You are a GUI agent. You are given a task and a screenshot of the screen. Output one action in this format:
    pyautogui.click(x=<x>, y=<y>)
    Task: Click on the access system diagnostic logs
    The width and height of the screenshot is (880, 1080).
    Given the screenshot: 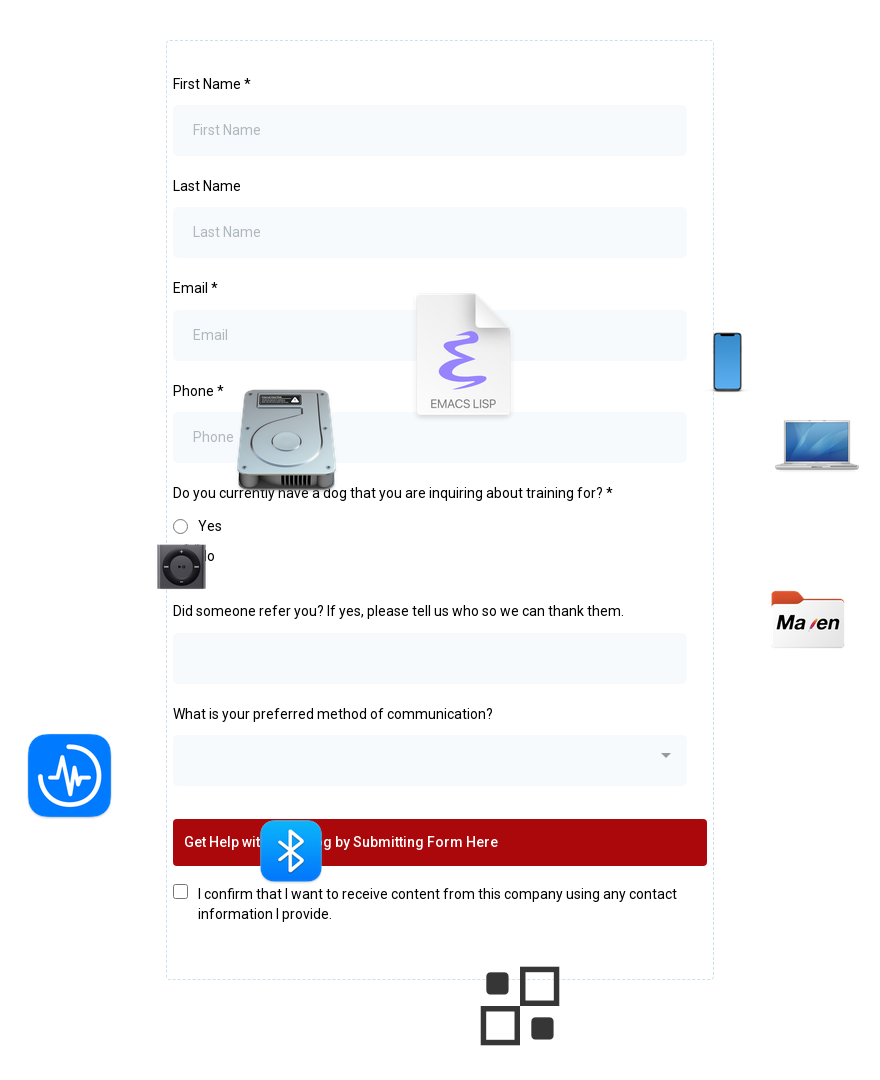 What is the action you would take?
    pyautogui.click(x=69, y=775)
    